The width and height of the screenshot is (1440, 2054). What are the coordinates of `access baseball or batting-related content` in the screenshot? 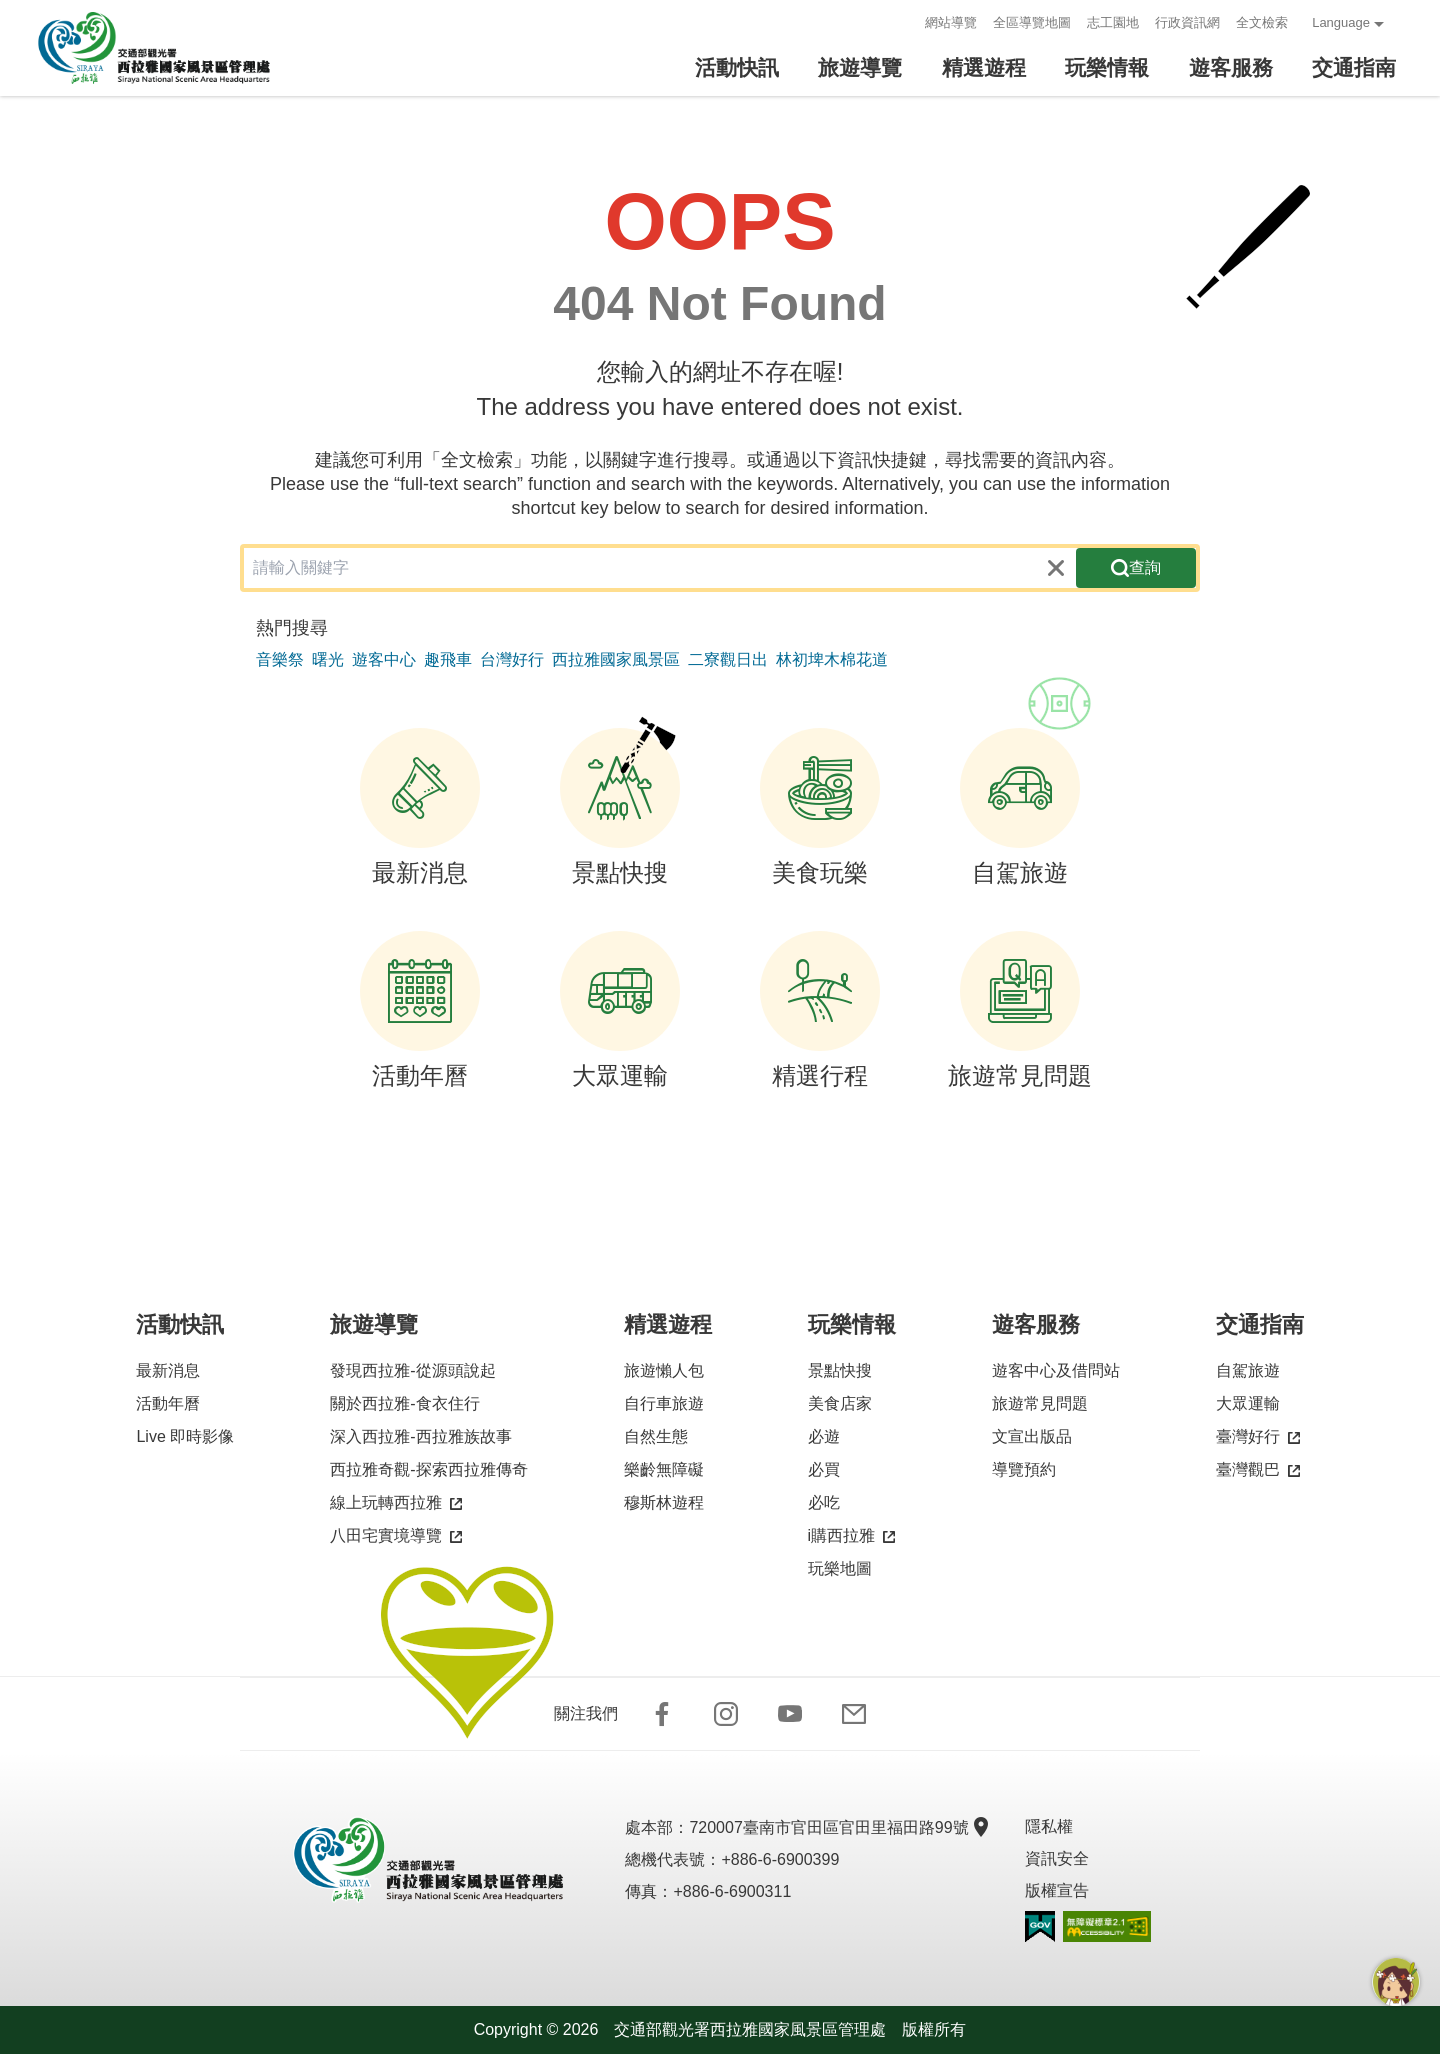 It's located at (1247, 248).